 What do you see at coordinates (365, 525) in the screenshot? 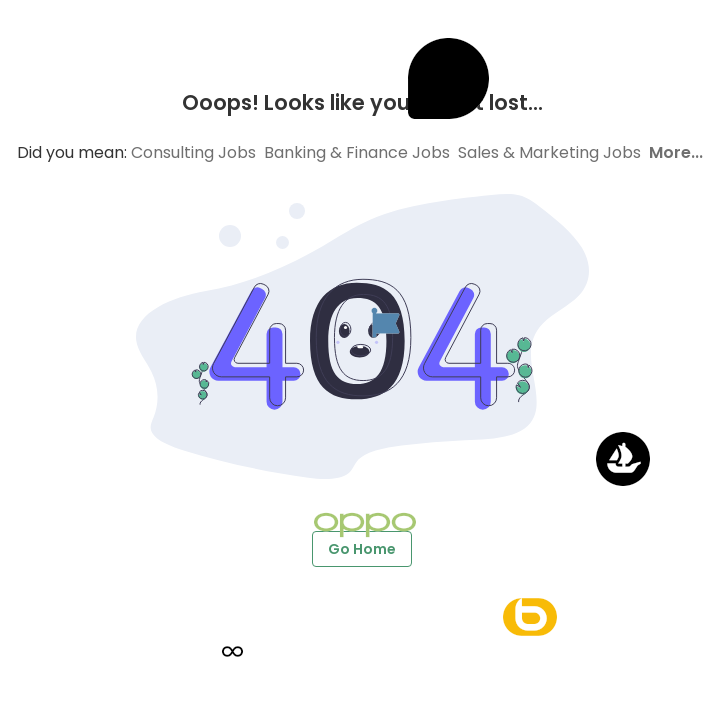
I see `visit the oppo website or app` at bounding box center [365, 525].